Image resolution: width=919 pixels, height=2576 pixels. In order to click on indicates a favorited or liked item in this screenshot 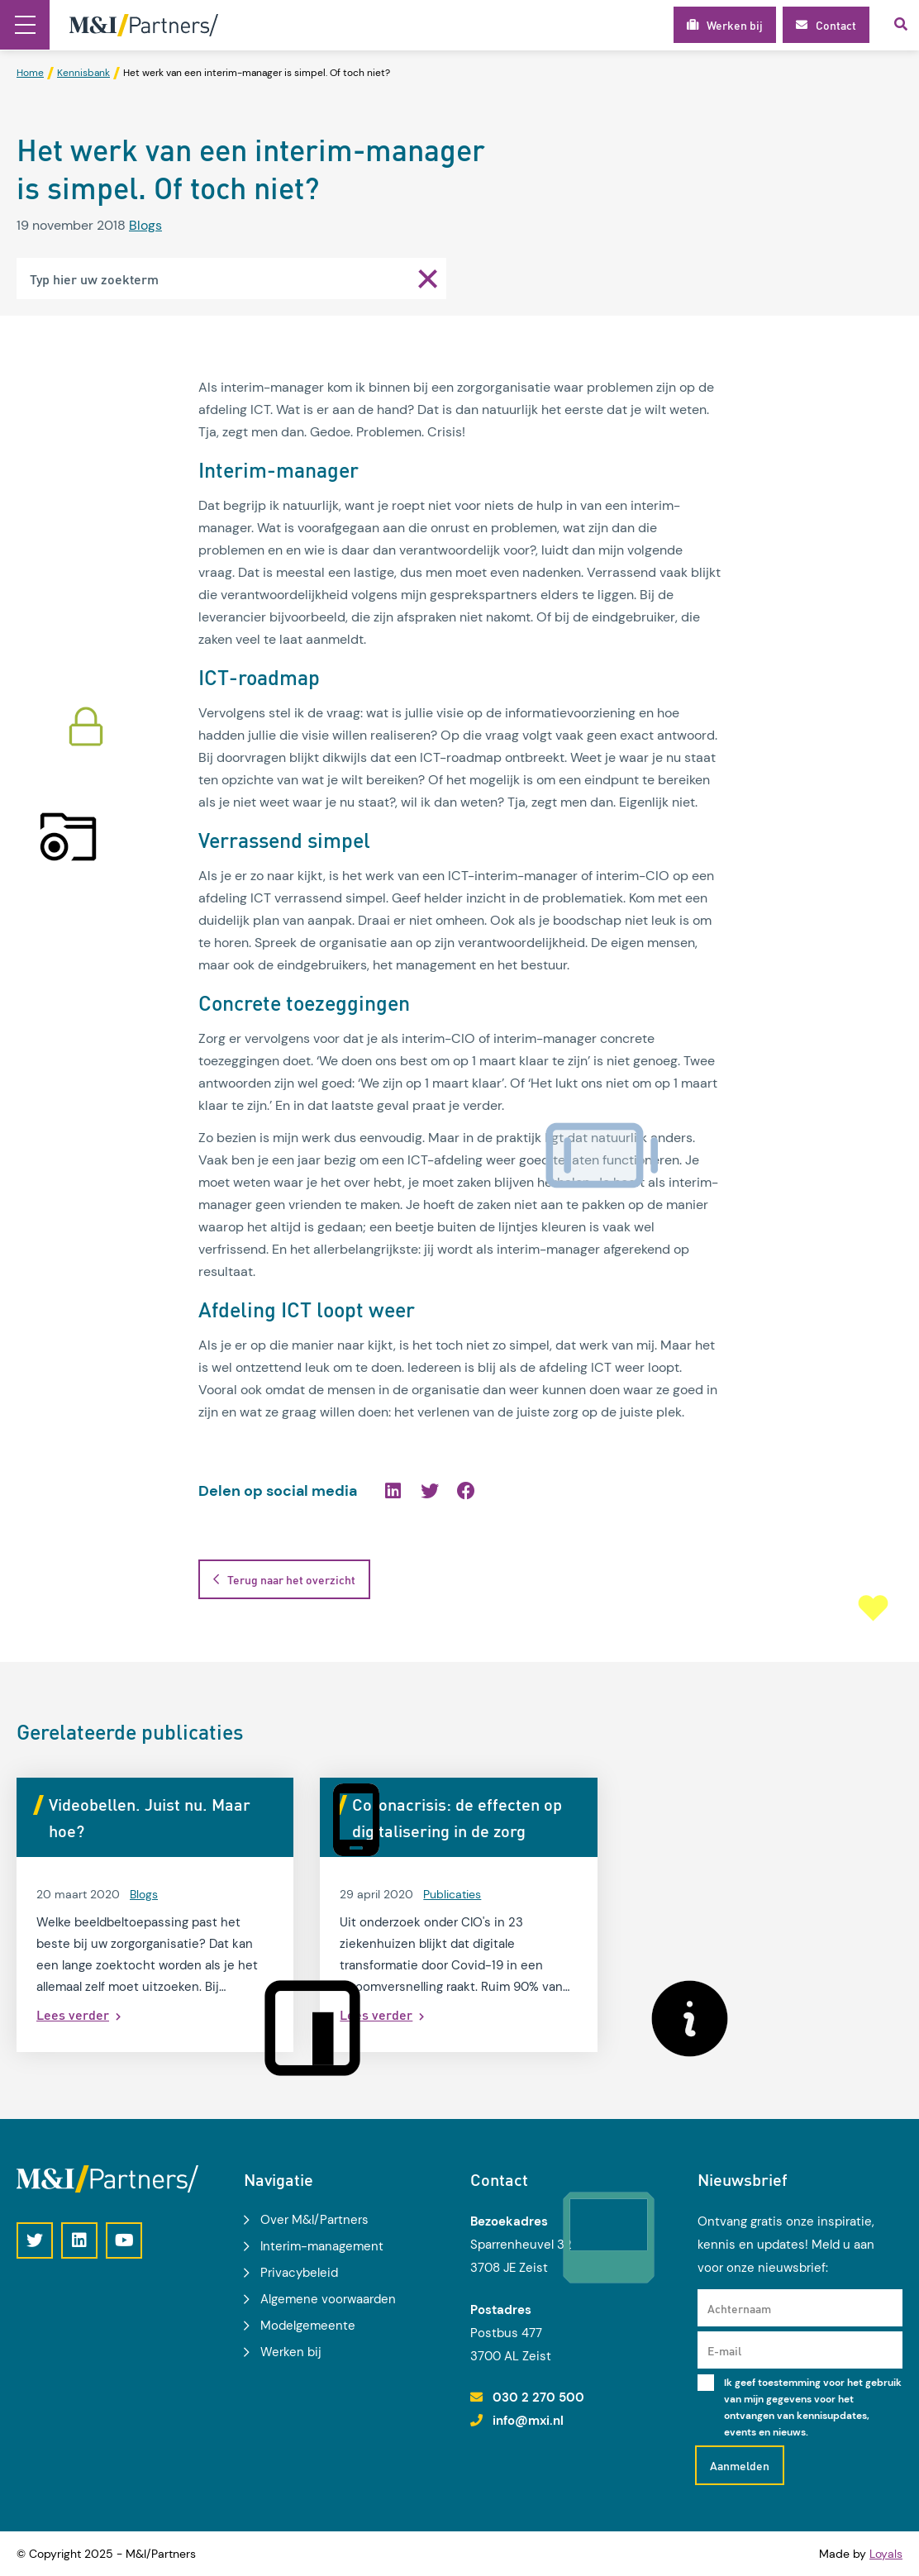, I will do `click(873, 1607)`.